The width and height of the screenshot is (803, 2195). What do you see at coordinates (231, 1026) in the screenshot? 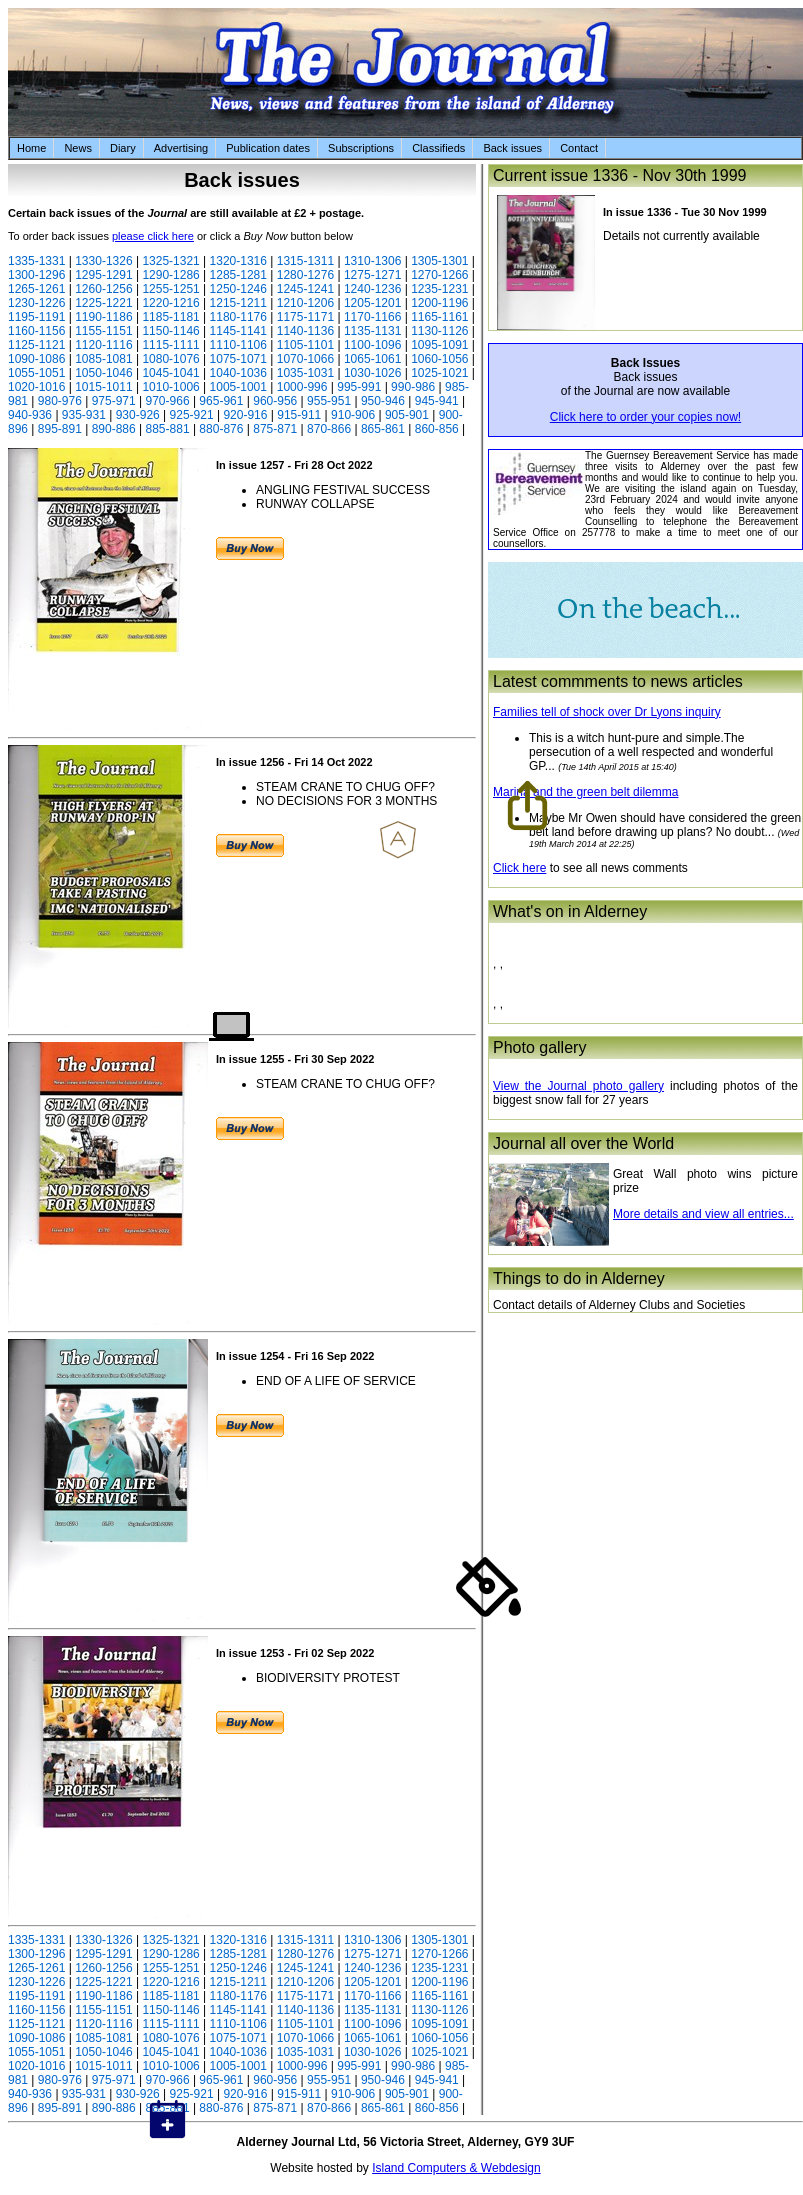
I see `access desktop or computer settings` at bounding box center [231, 1026].